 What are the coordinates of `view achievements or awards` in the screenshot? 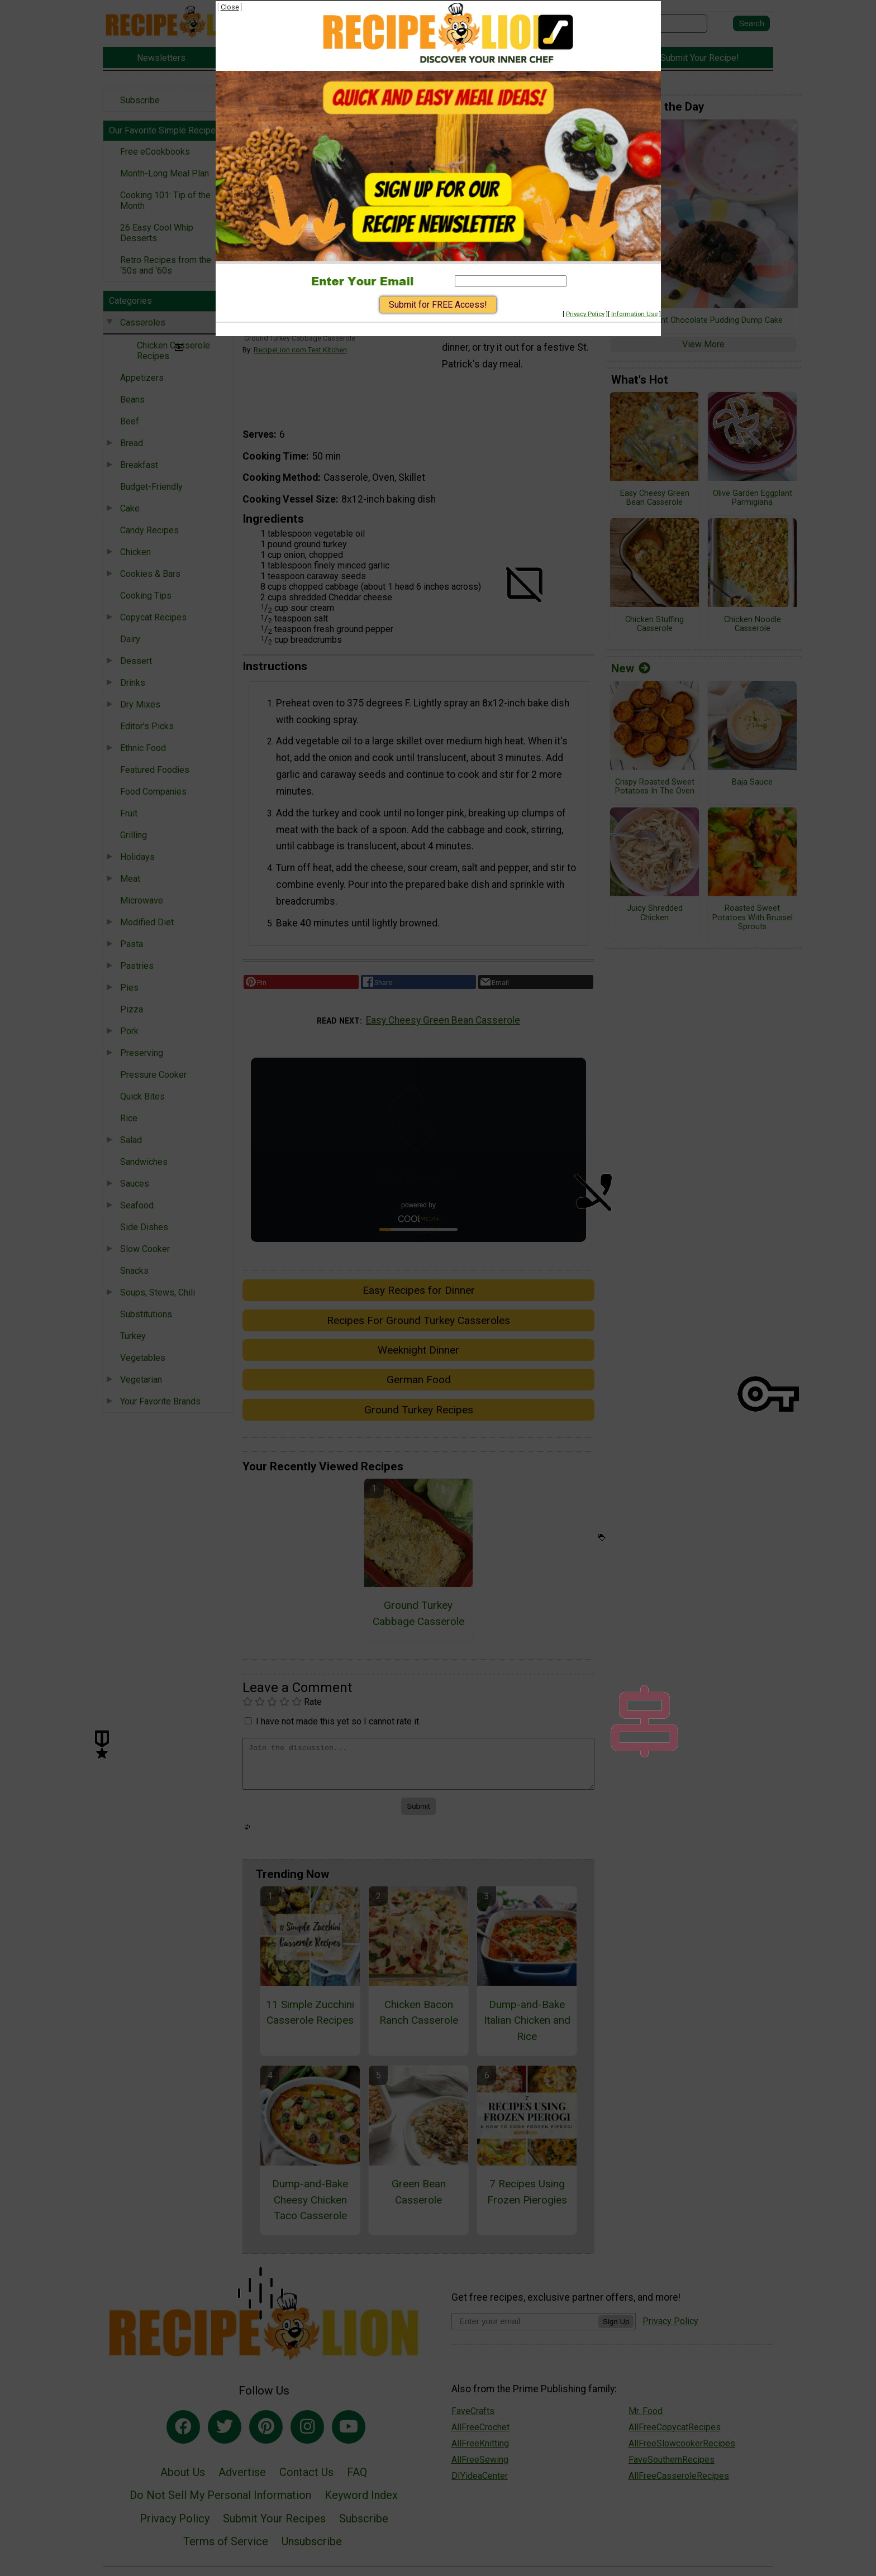 It's located at (102, 1745).